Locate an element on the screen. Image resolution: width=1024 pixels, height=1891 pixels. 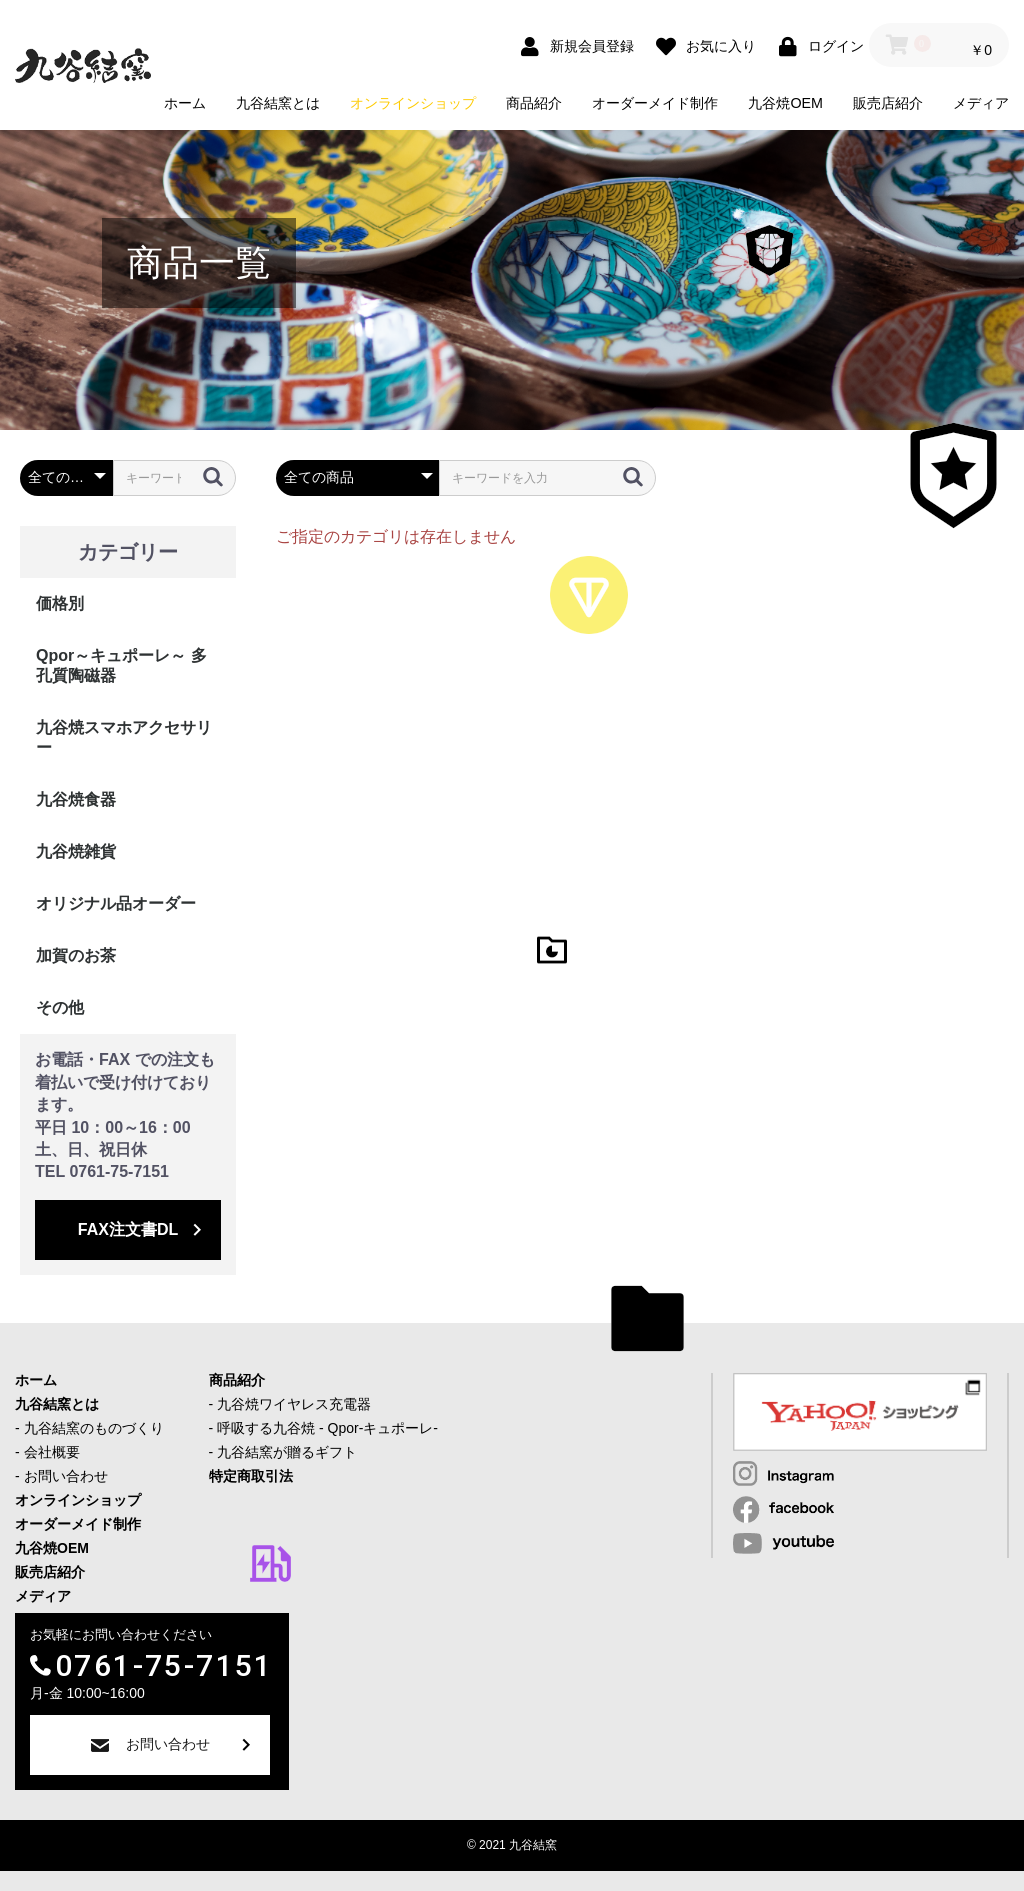
open file folder is located at coordinates (647, 1318).